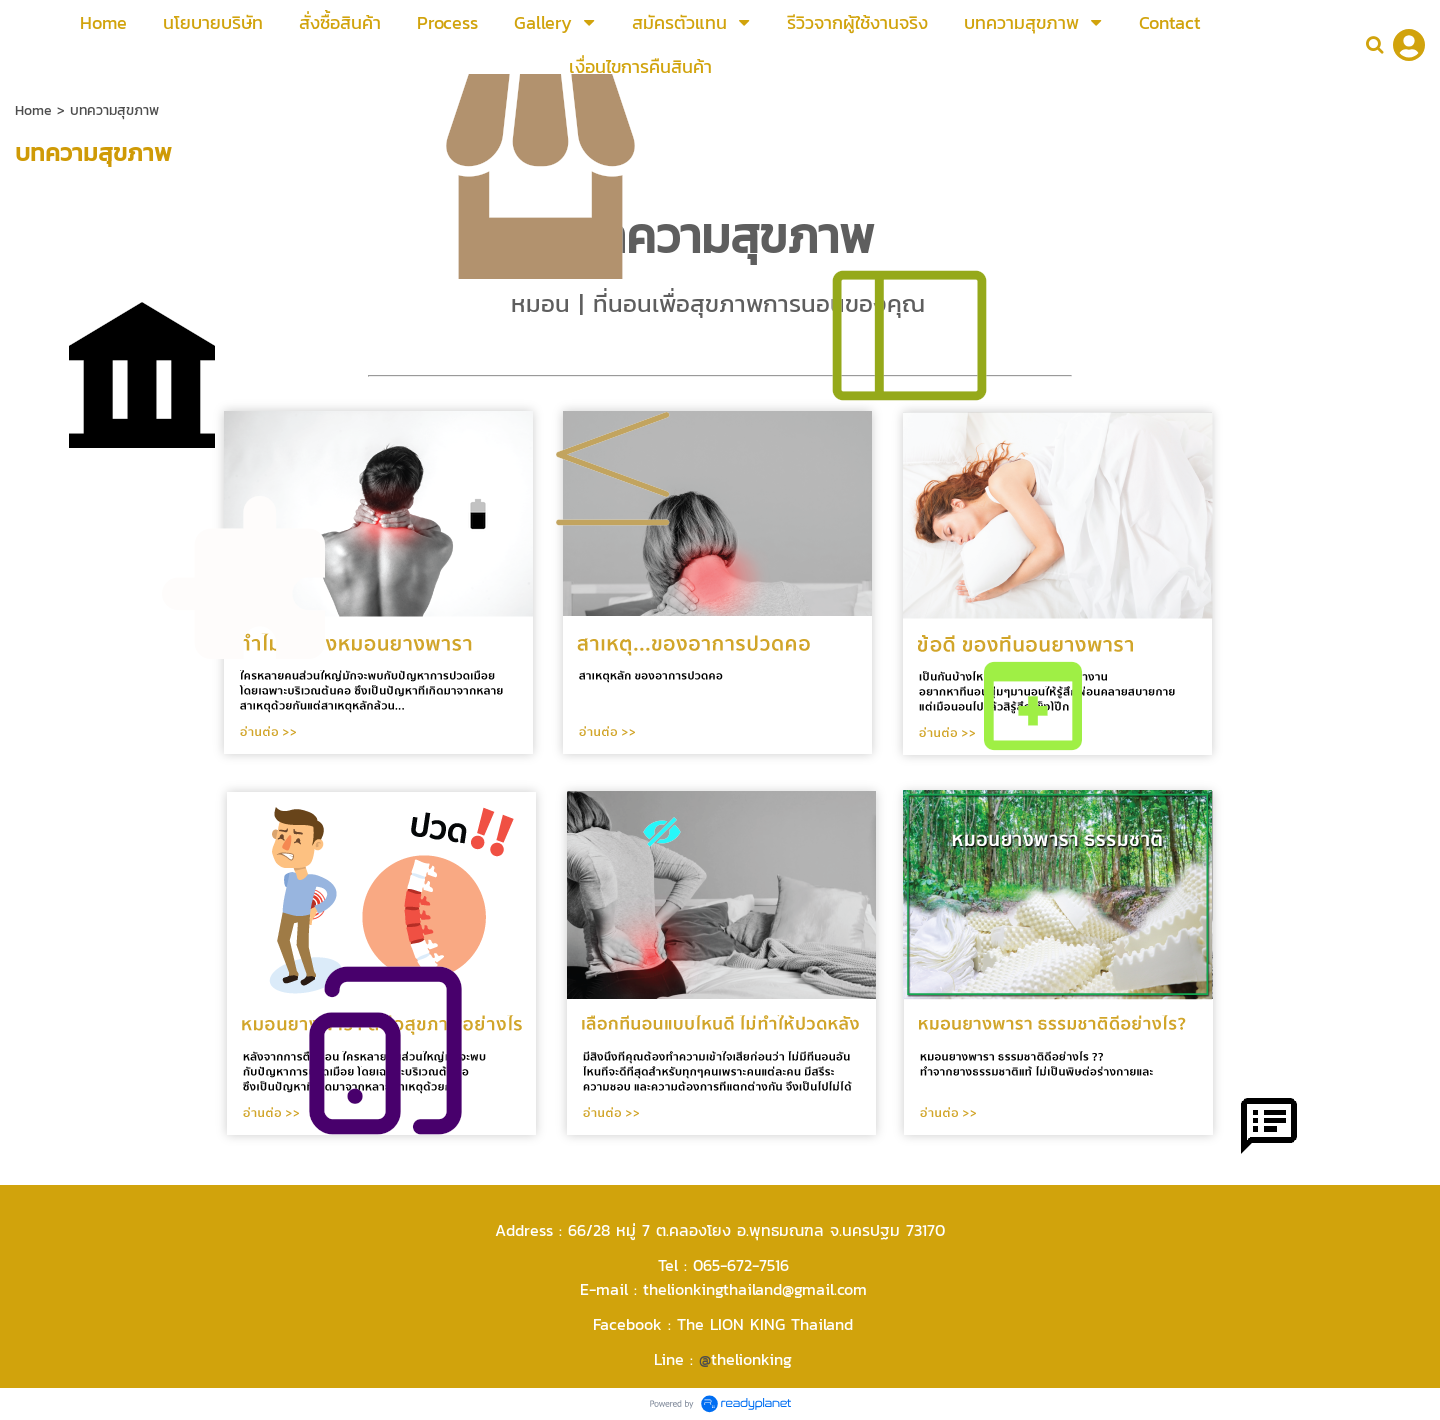 This screenshot has width=1440, height=1420. Describe the element at coordinates (478, 514) in the screenshot. I see `indicates battery level at approximately 60%` at that location.